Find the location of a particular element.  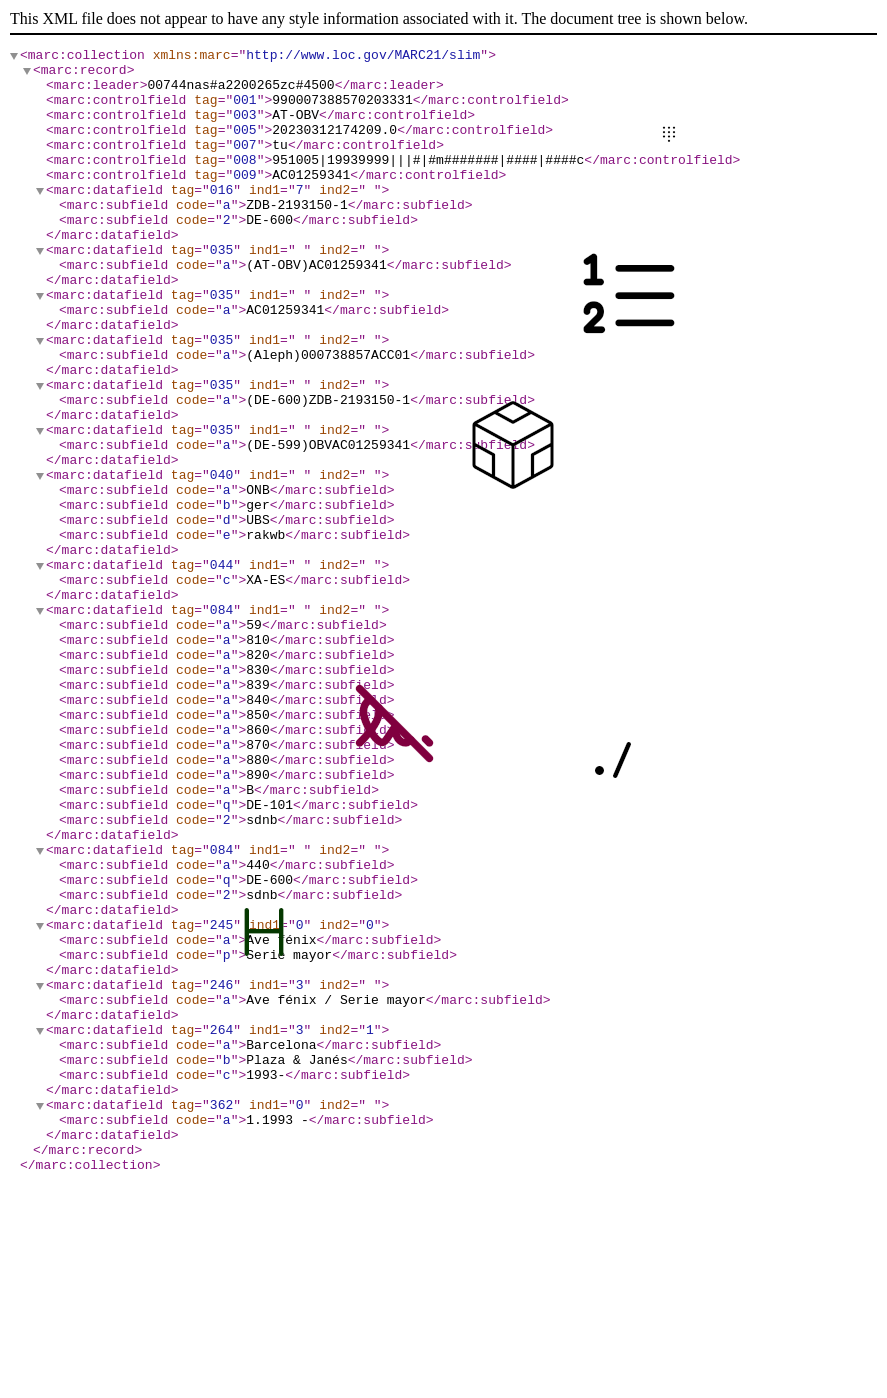

open CodeSandbox development environment is located at coordinates (513, 445).